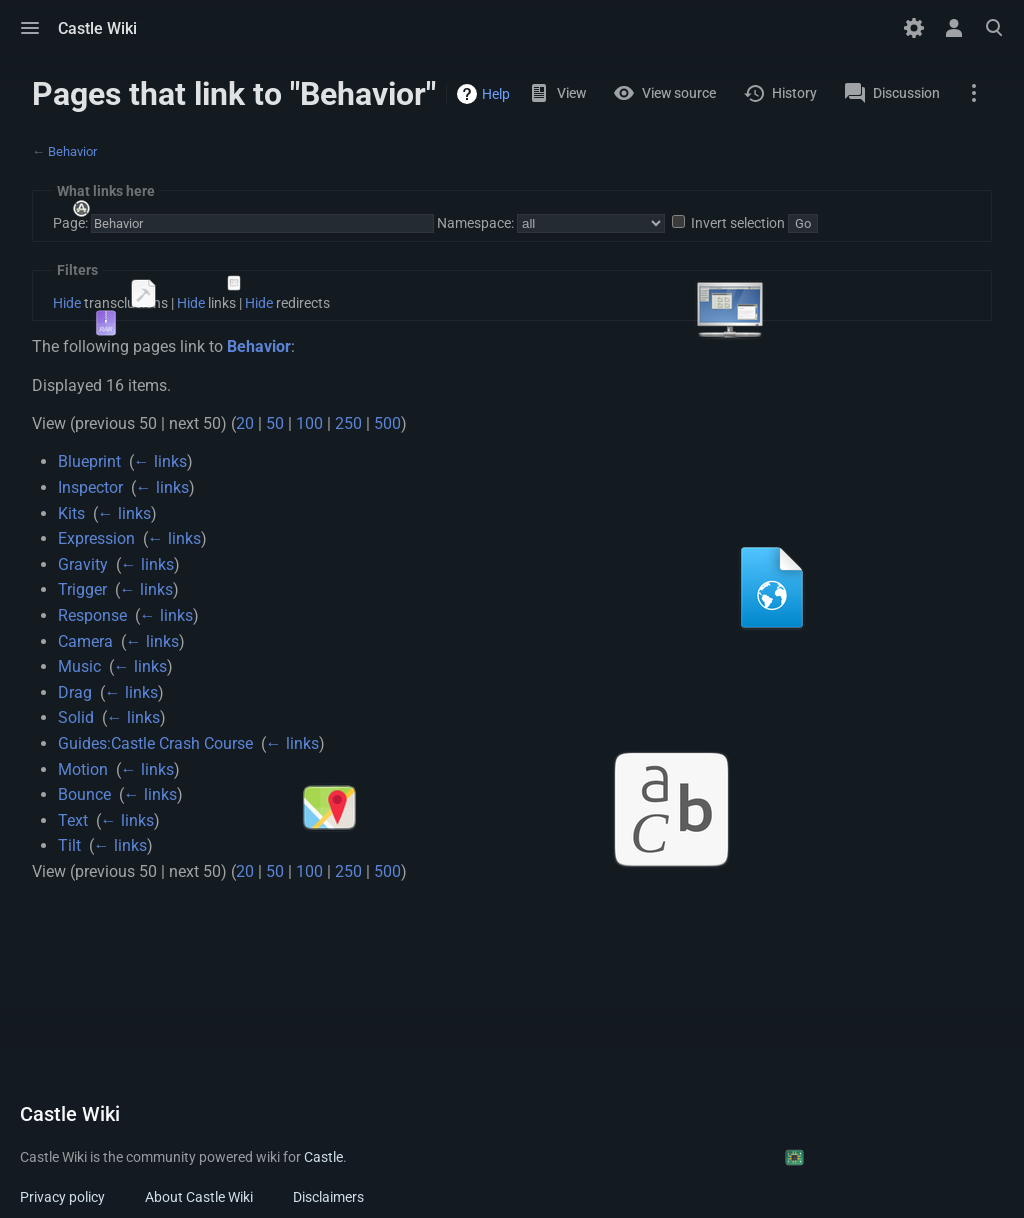  I want to click on open cpu-x system monitoring app, so click(794, 1157).